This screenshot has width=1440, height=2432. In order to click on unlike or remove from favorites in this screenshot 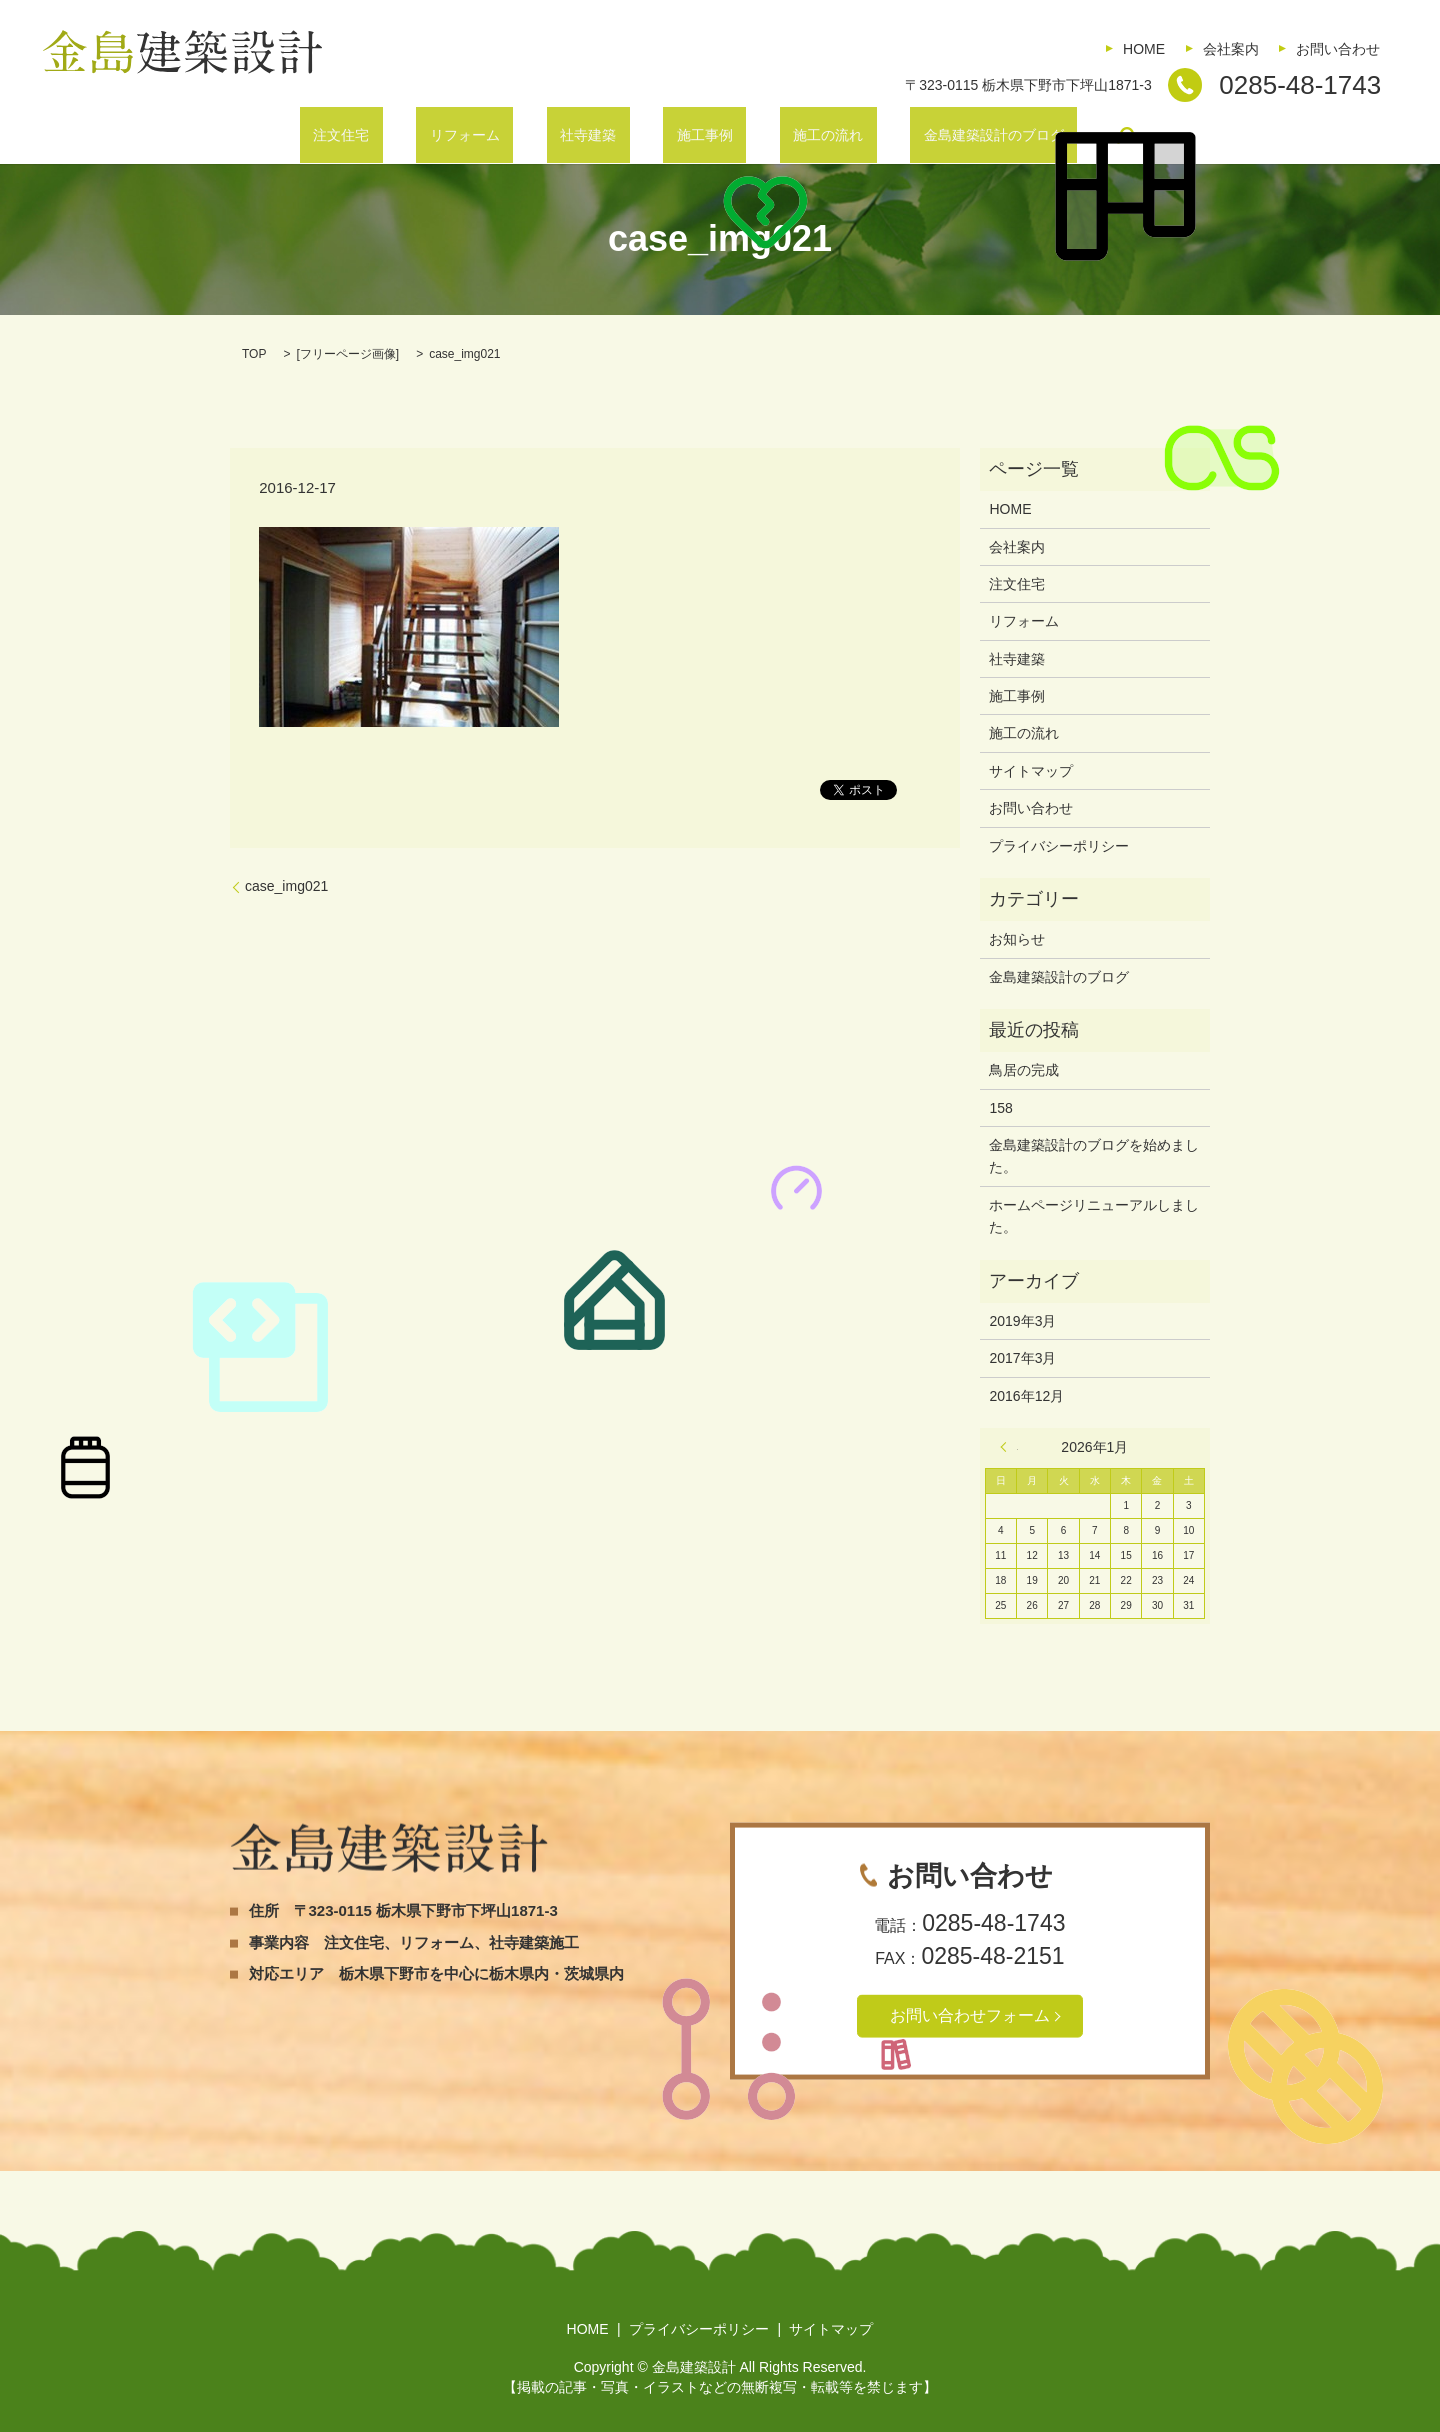, I will do `click(765, 210)`.